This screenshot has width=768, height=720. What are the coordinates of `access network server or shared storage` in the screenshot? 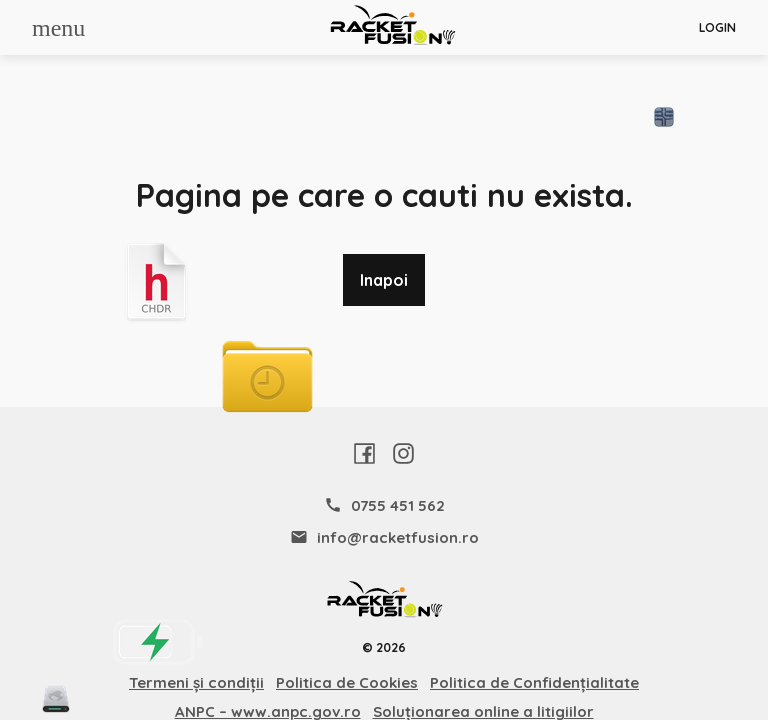 It's located at (56, 699).